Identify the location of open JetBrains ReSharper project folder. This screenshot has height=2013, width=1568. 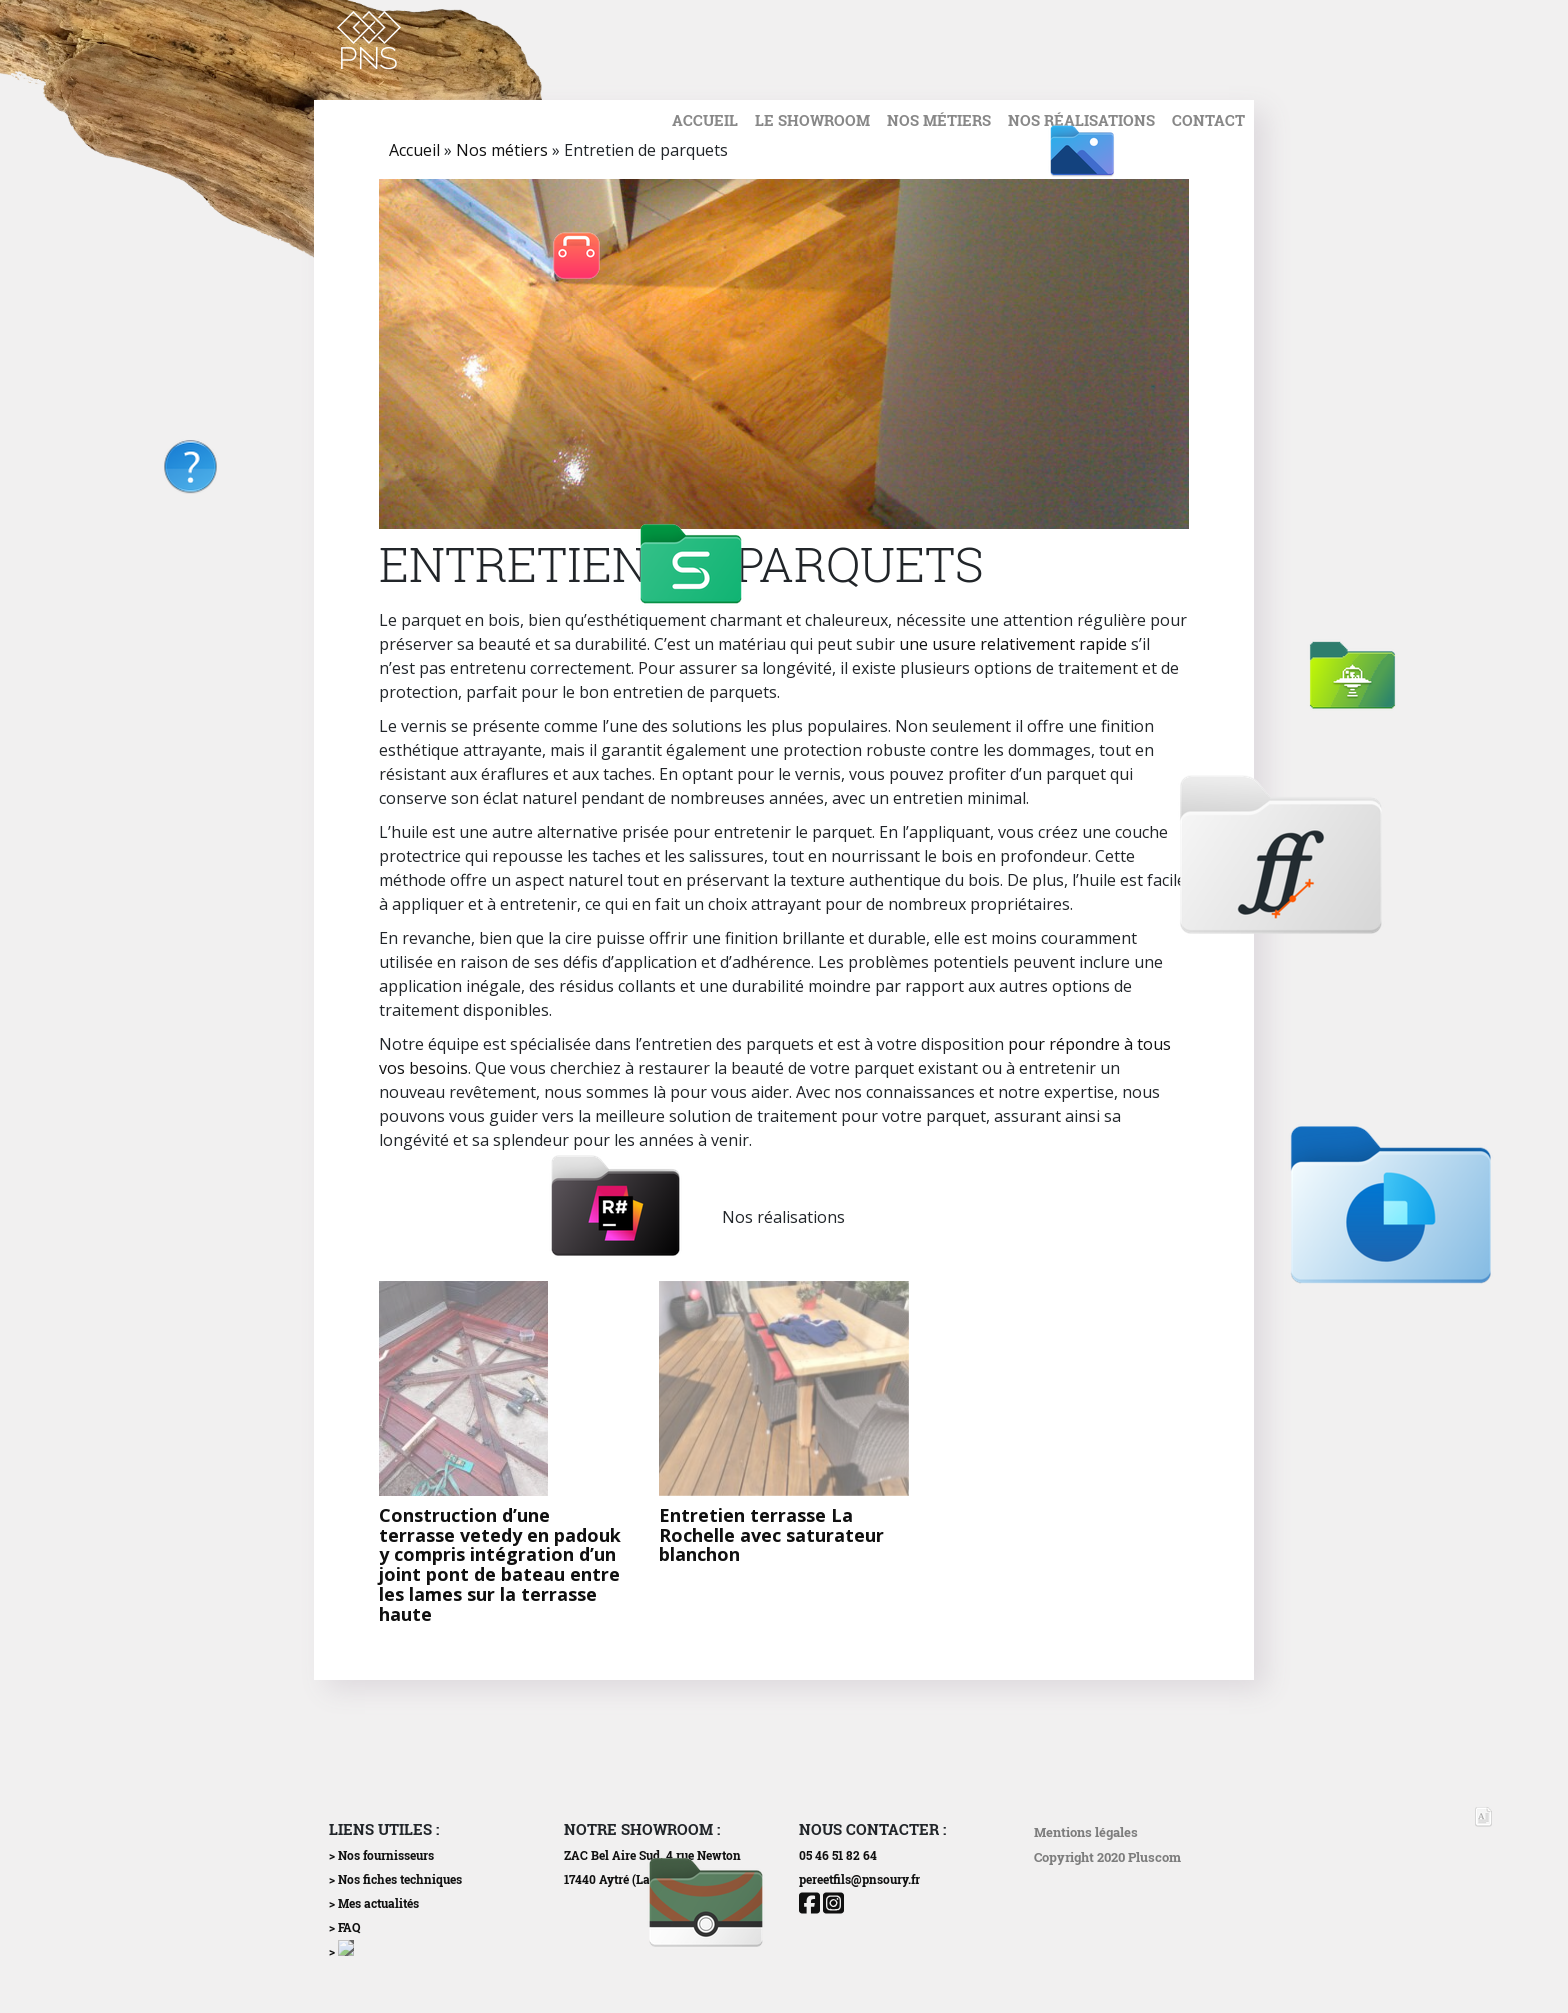
(615, 1209).